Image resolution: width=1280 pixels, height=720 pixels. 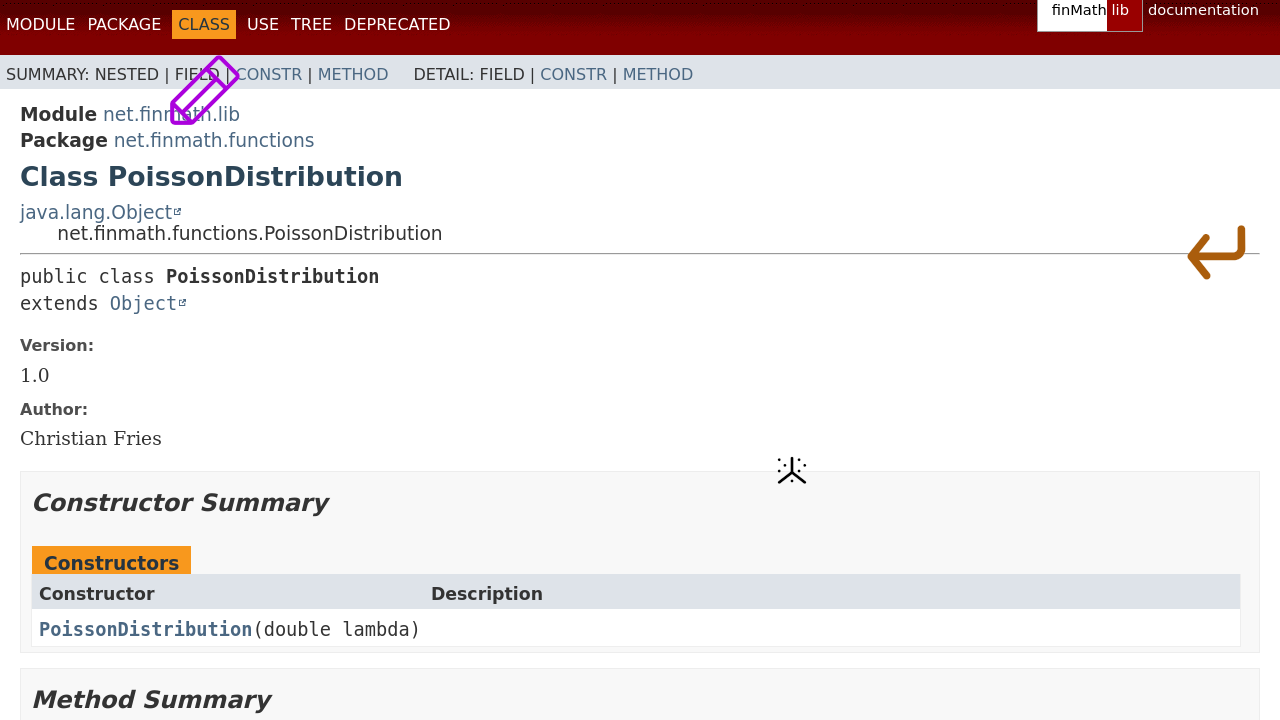 What do you see at coordinates (203, 91) in the screenshot?
I see `edit content or text` at bounding box center [203, 91].